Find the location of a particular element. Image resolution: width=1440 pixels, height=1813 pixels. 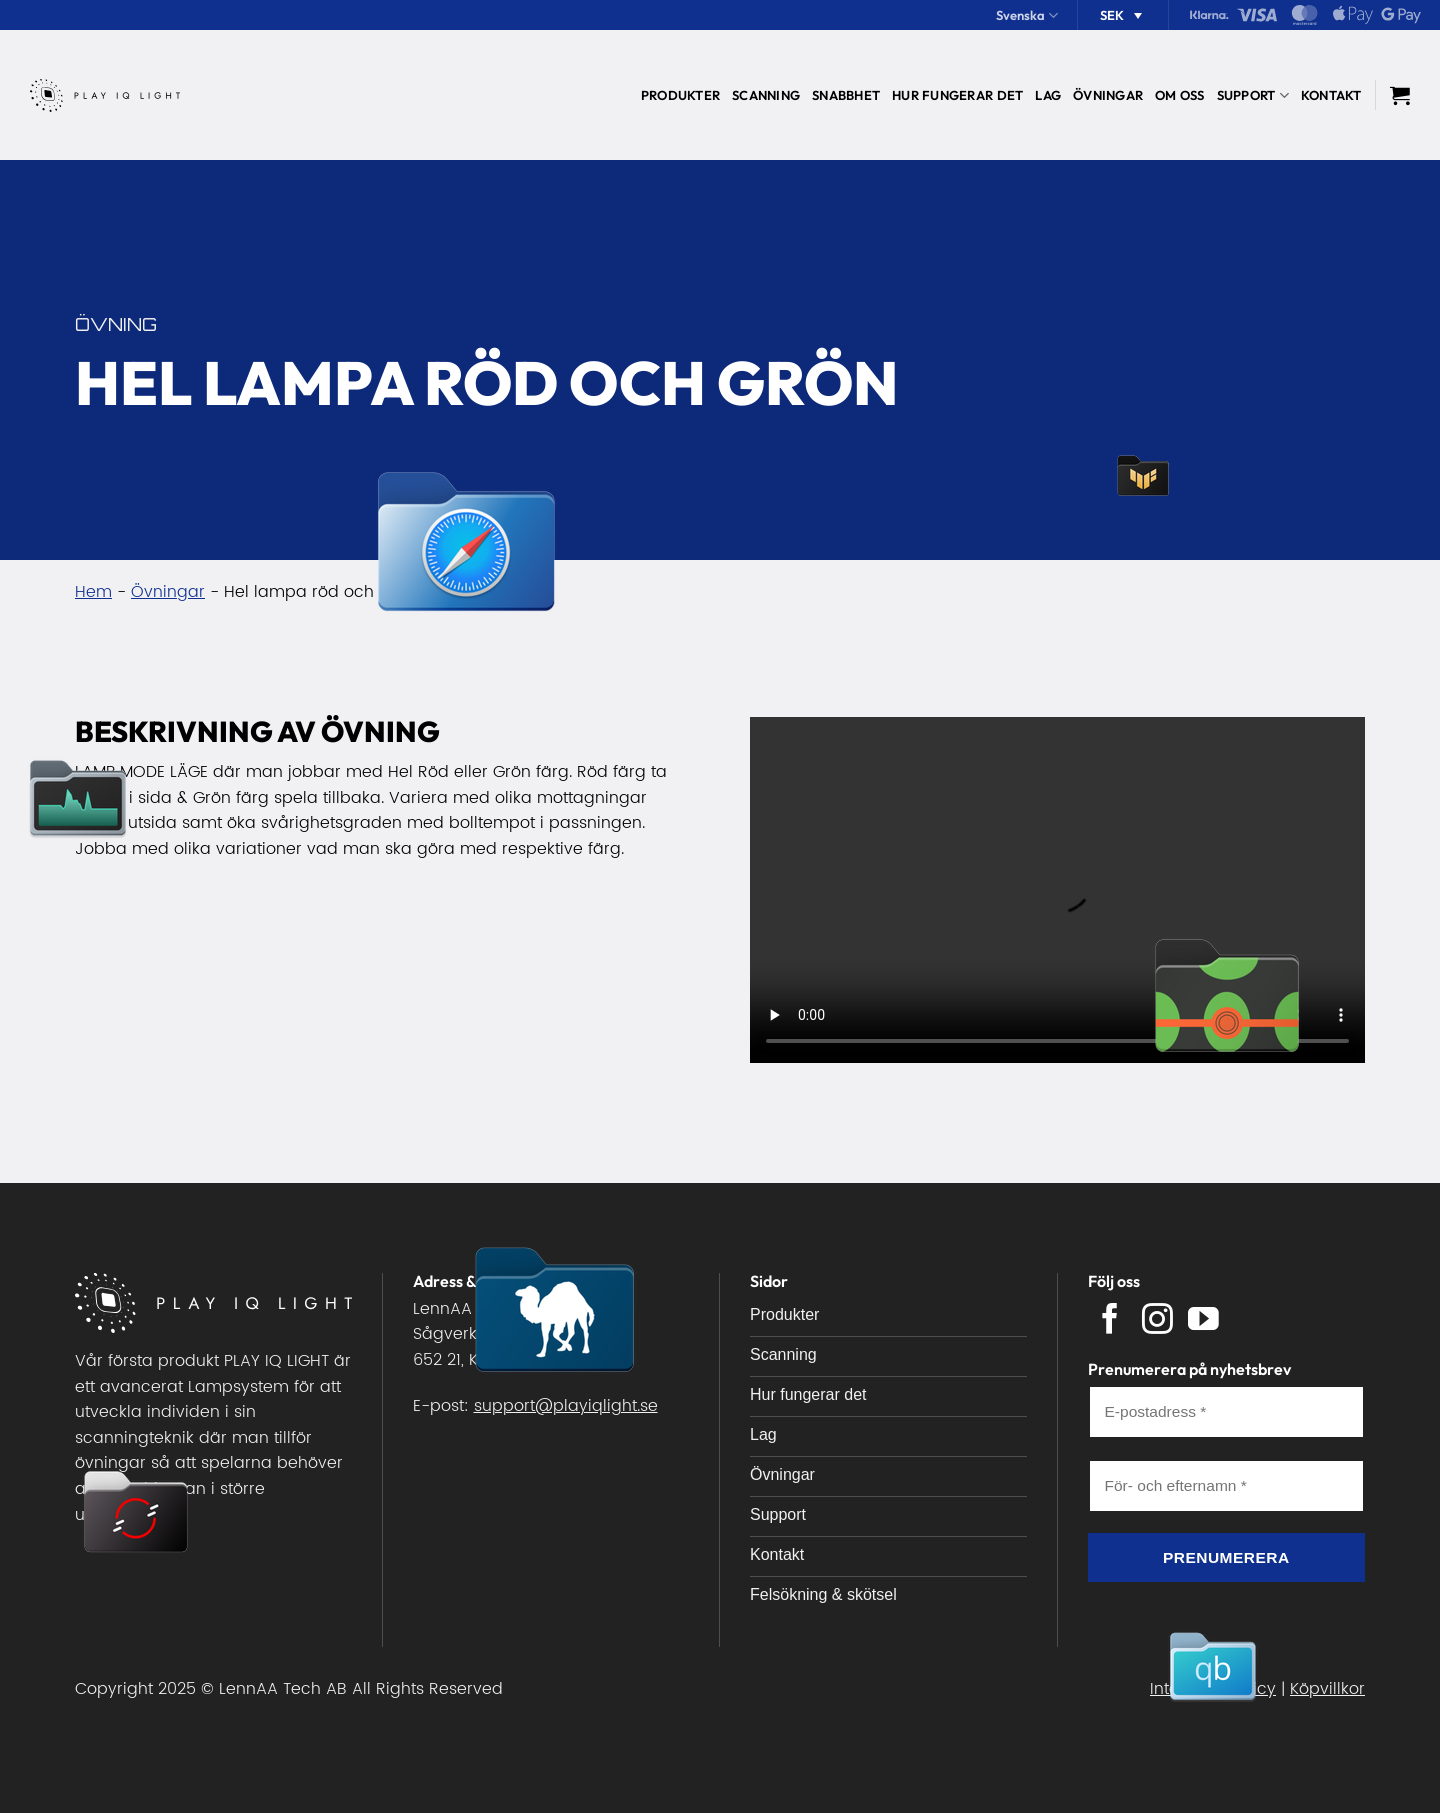

folder for ASUS TUF gaming files or applications is located at coordinates (1143, 477).